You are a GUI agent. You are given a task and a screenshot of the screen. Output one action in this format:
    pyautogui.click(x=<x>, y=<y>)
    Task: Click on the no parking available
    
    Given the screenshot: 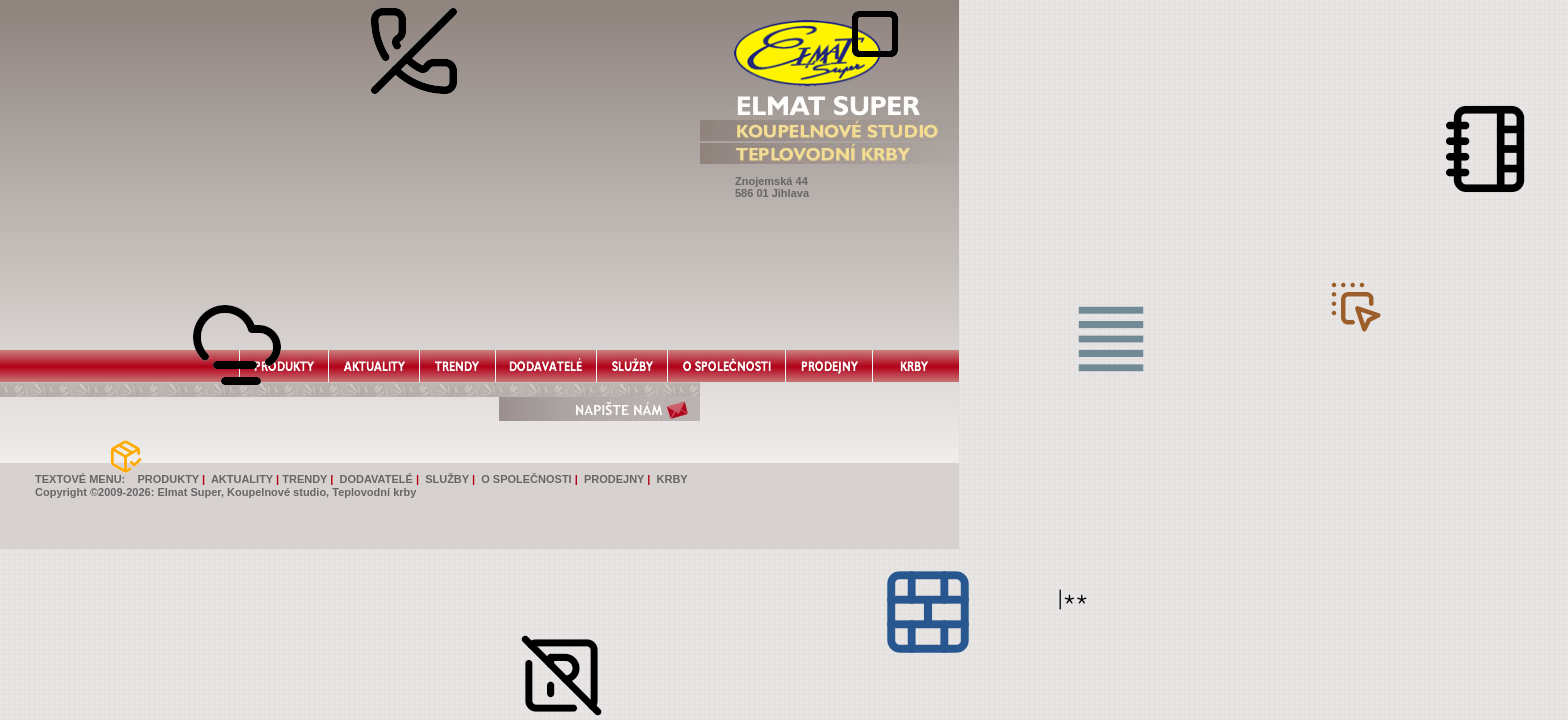 What is the action you would take?
    pyautogui.click(x=561, y=675)
    